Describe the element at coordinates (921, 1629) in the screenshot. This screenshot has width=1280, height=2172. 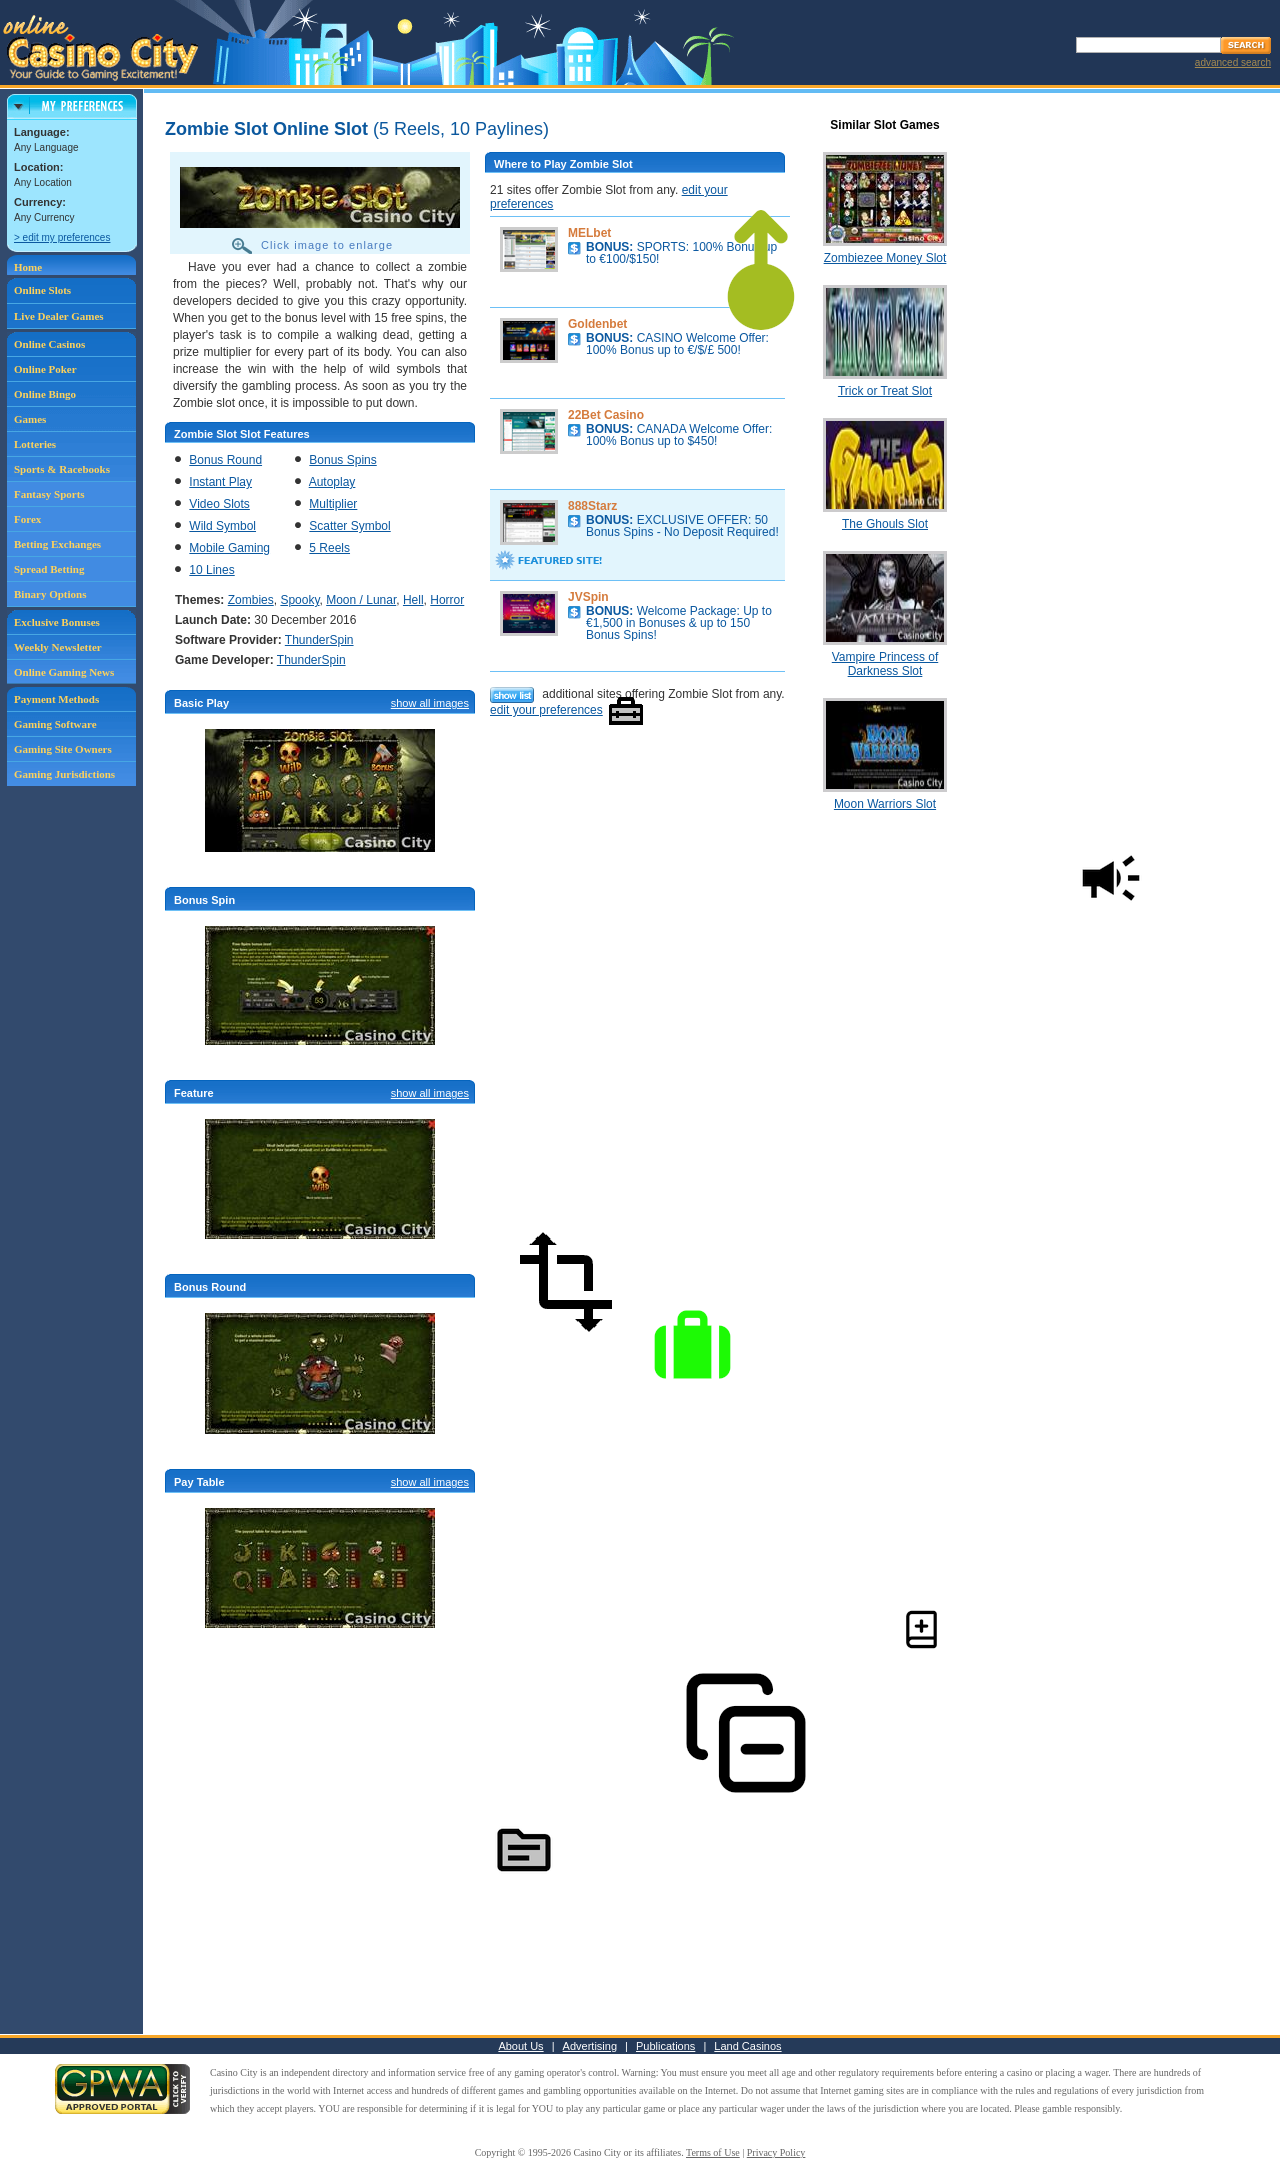
I see `add a new book to your library` at that location.